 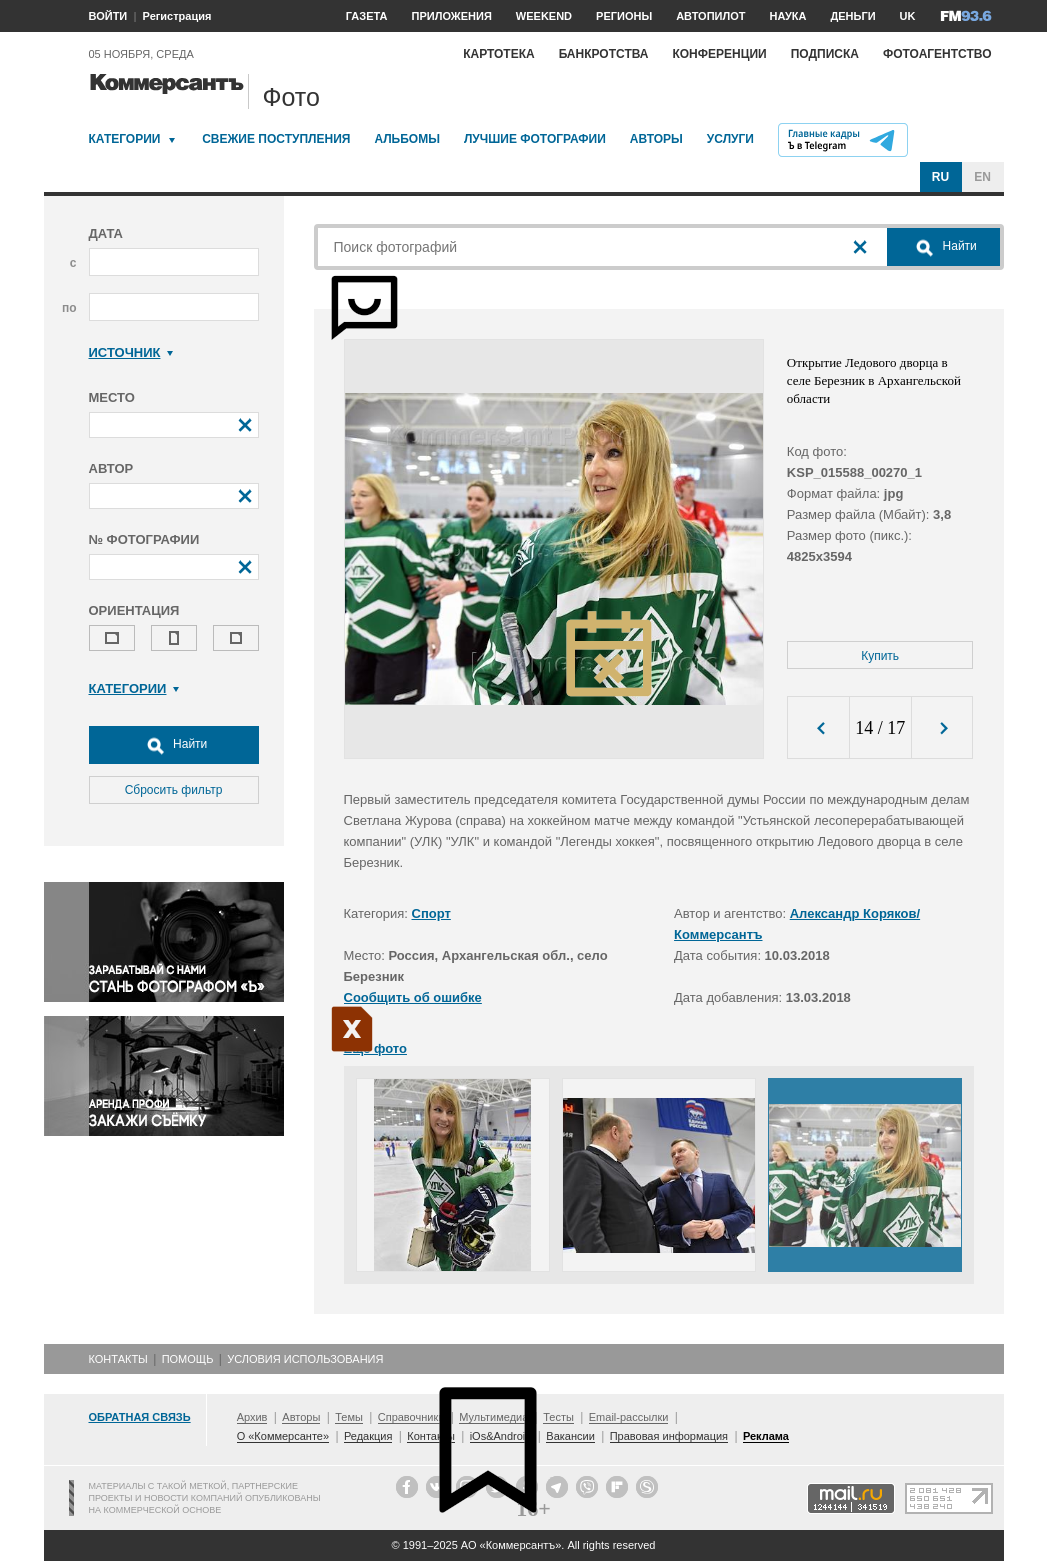 What do you see at coordinates (364, 305) in the screenshot?
I see `start a friendly chat or conversation` at bounding box center [364, 305].